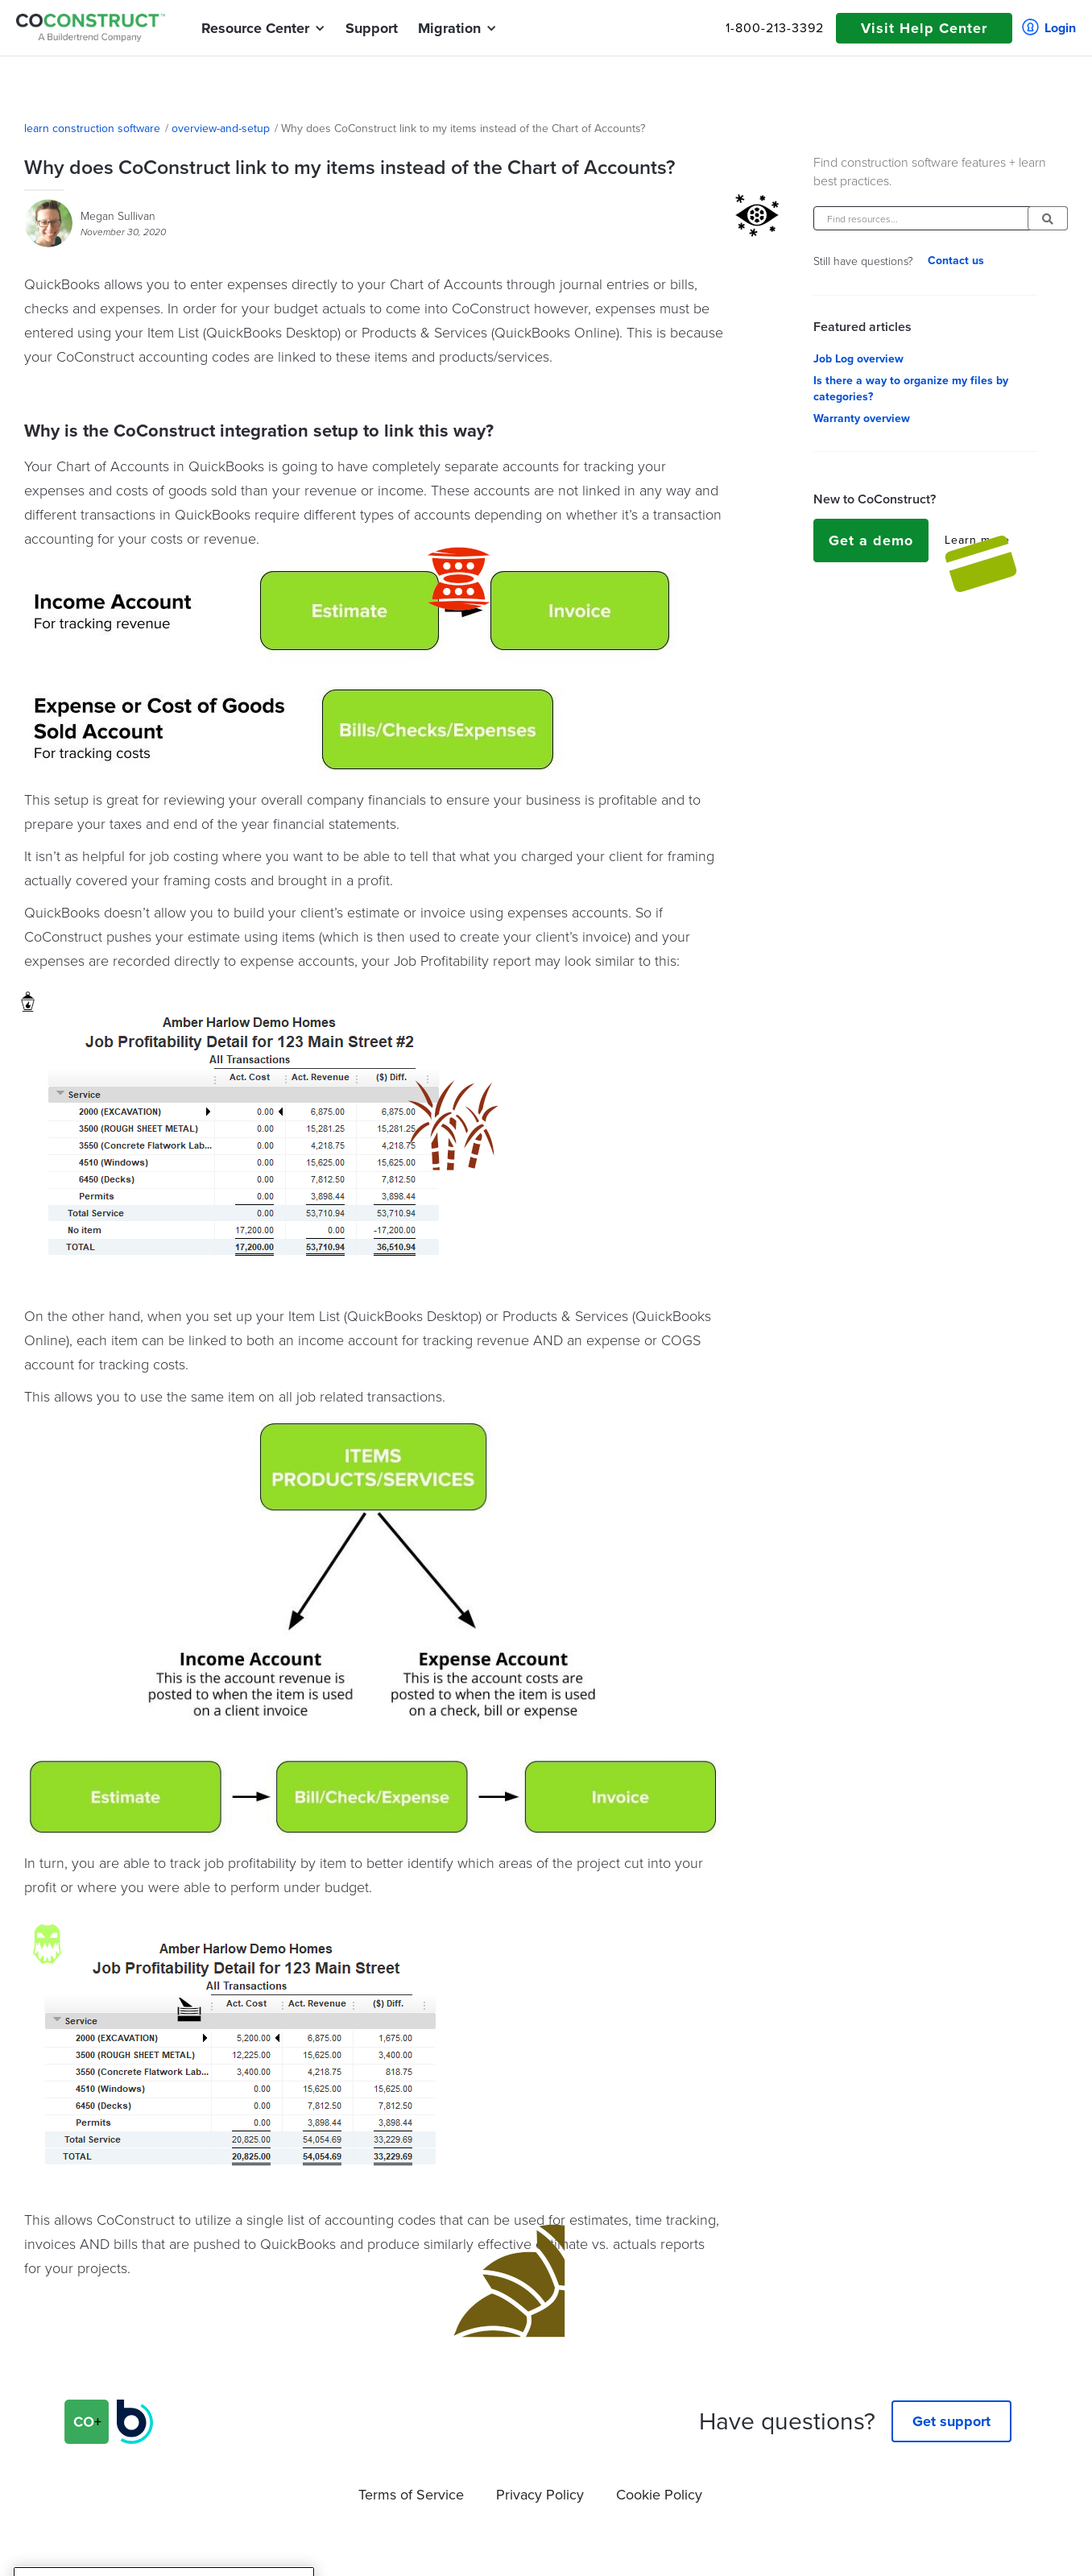  Describe the element at coordinates (458, 578) in the screenshot. I see `abstract hourglass or time-based game mechanic` at that location.